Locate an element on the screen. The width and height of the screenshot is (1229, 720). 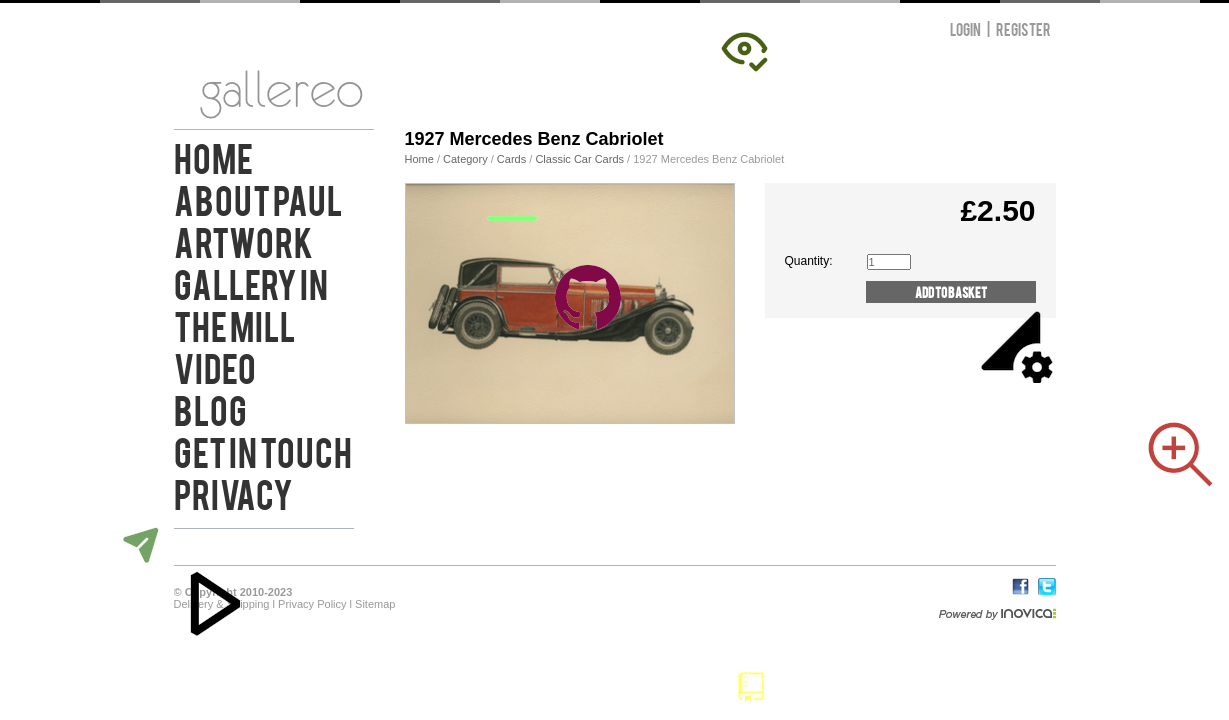
open GitHub repository is located at coordinates (588, 298).